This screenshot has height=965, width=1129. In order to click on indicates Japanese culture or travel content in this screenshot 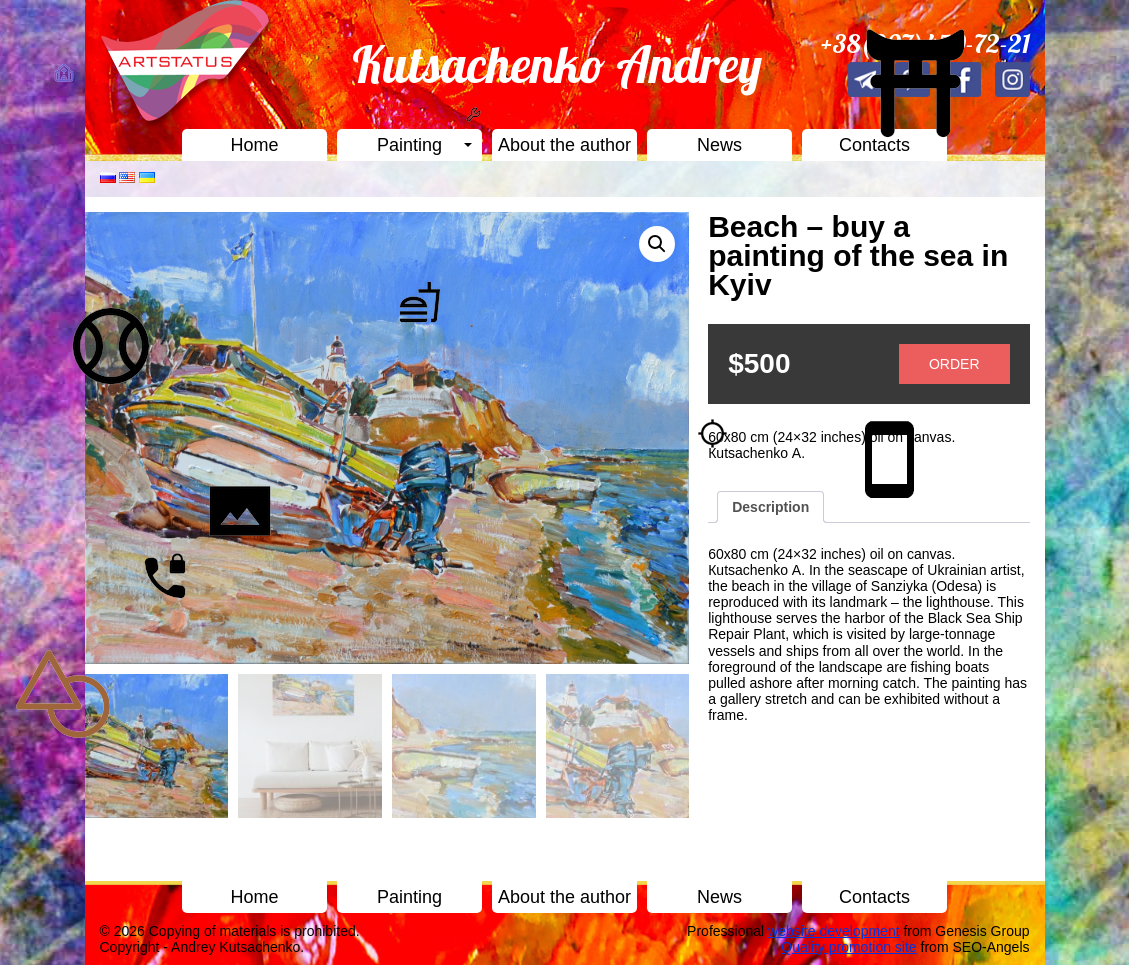, I will do `click(915, 81)`.